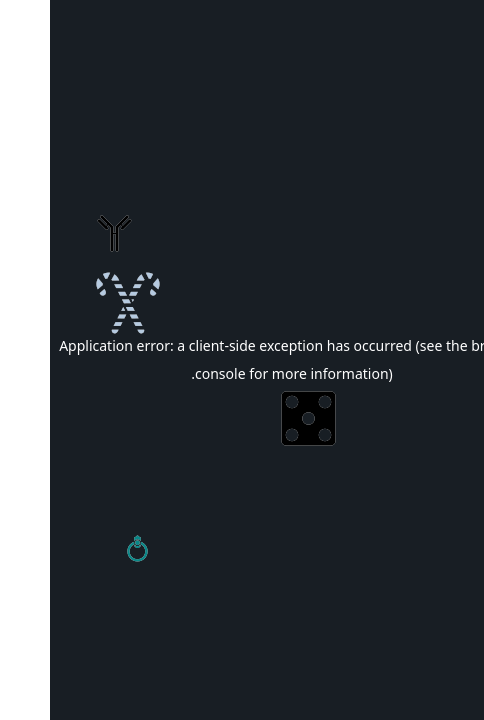  I want to click on access door or entrance settings, so click(137, 548).